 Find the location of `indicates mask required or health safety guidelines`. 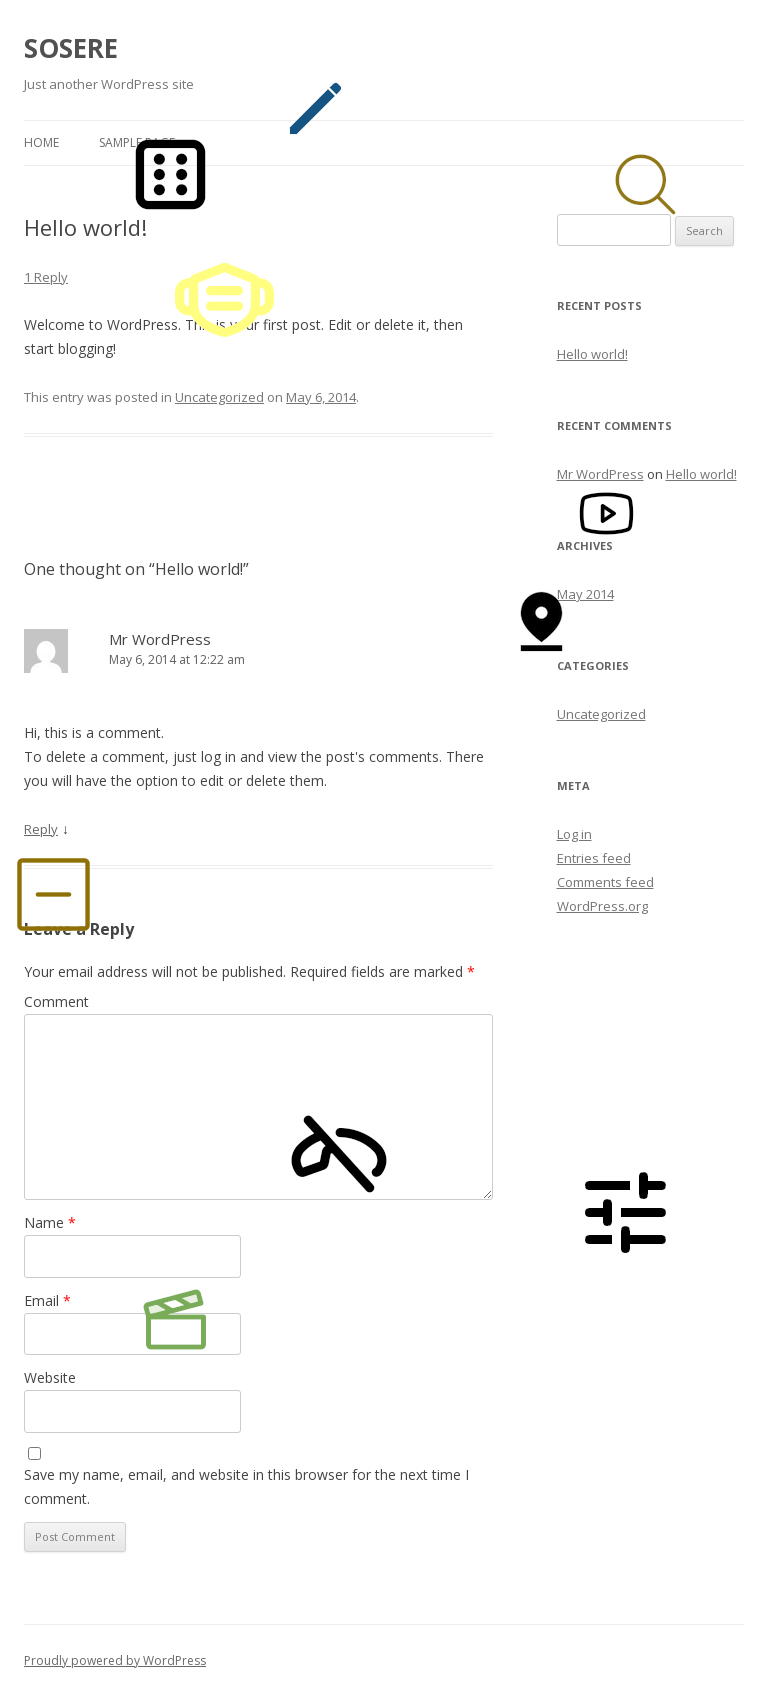

indicates mask required or health safety guidelines is located at coordinates (224, 301).